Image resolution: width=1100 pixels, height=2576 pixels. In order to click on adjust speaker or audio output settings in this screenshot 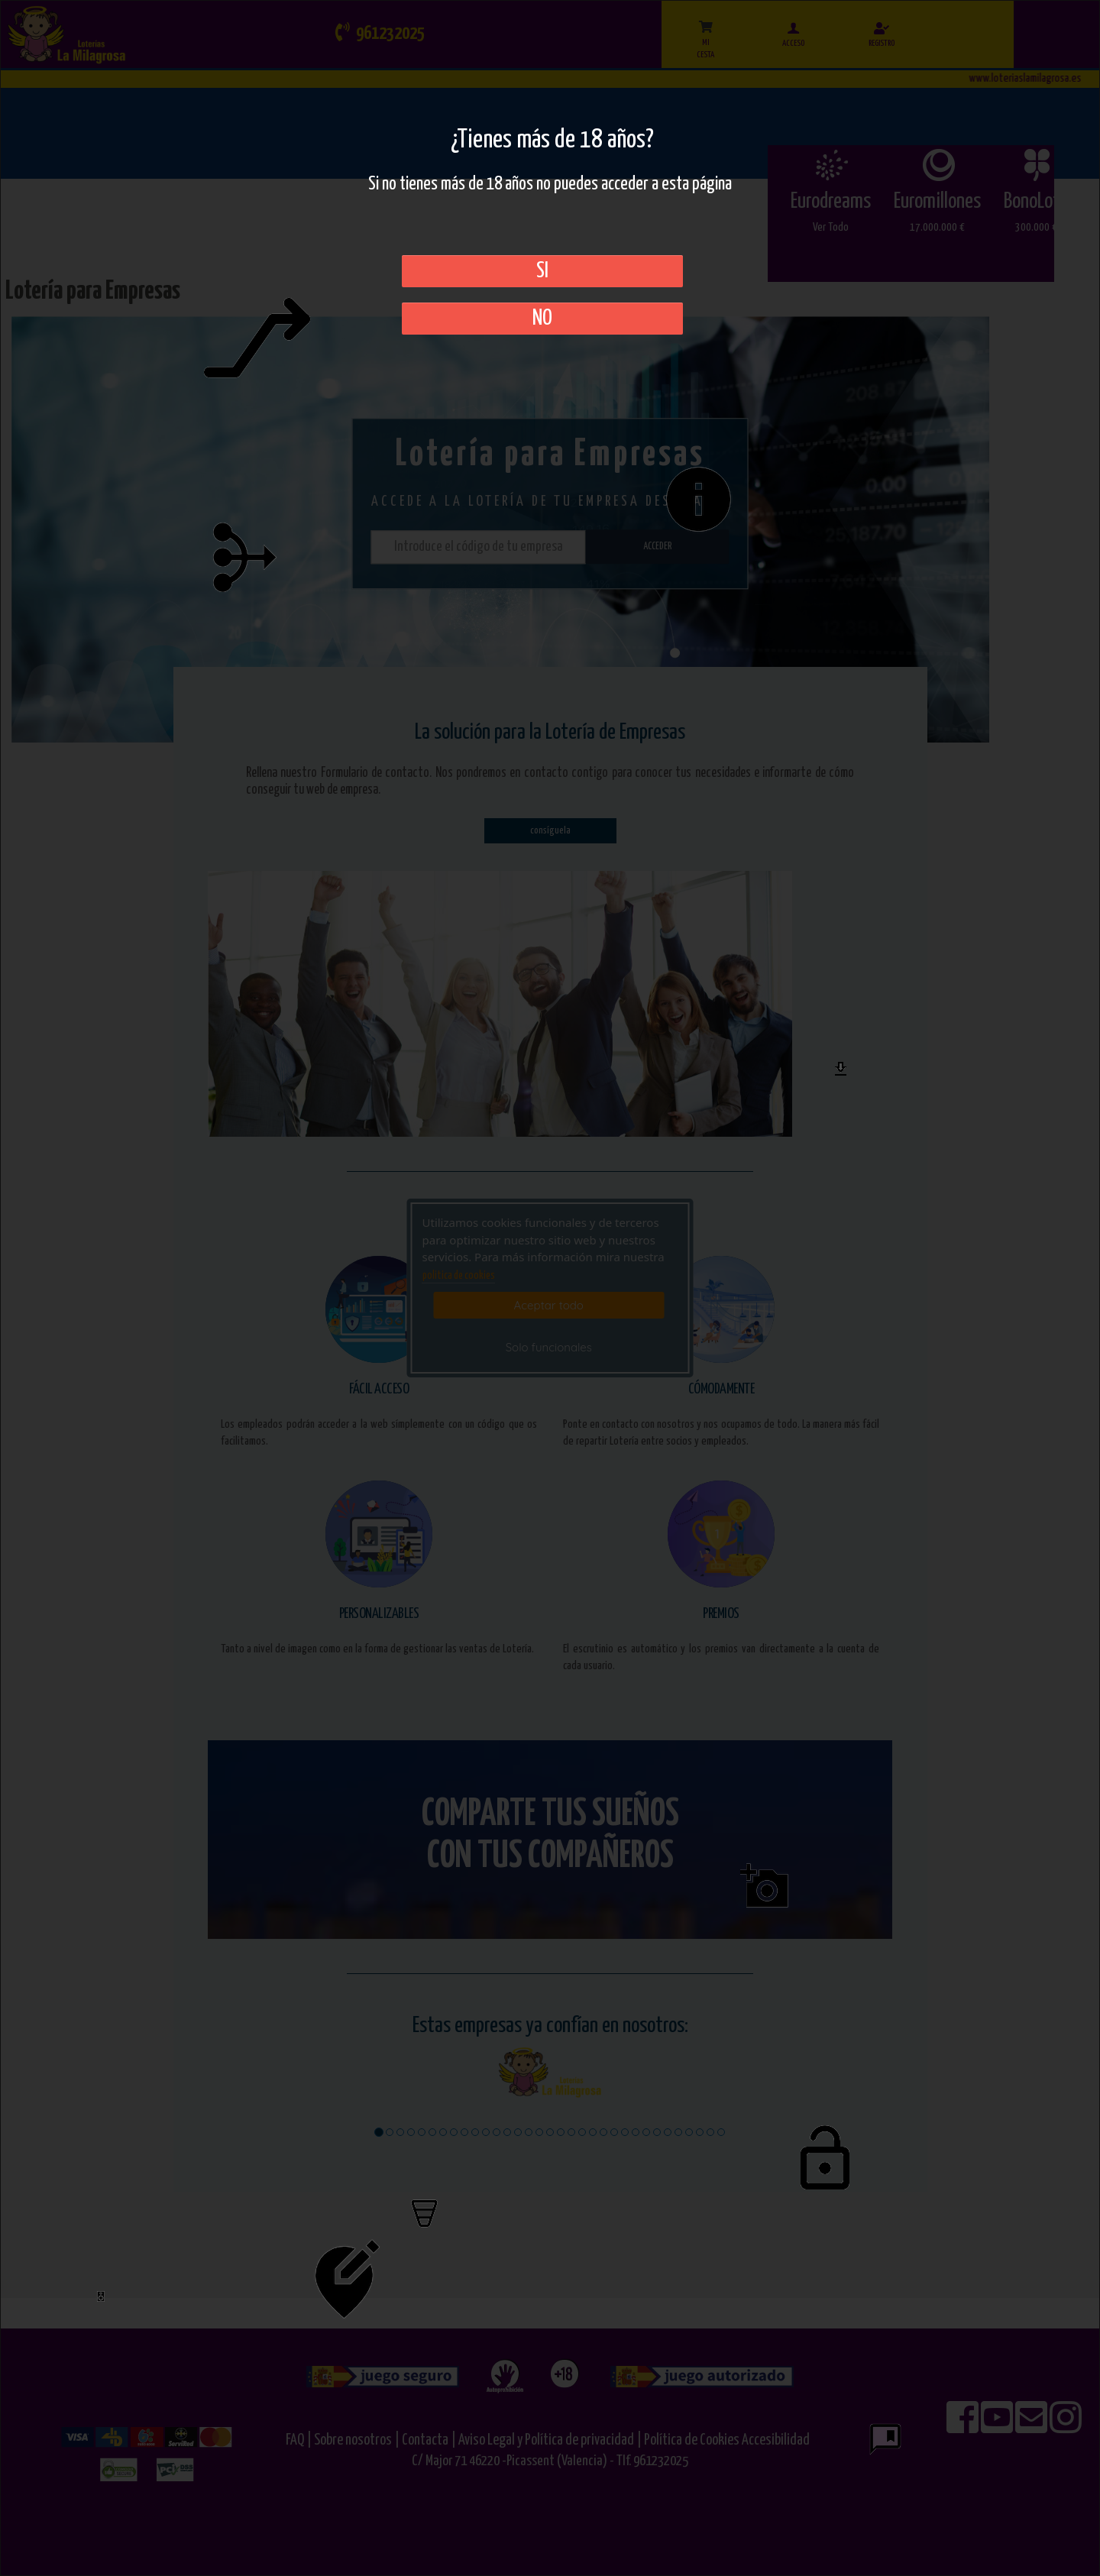, I will do `click(101, 2296)`.